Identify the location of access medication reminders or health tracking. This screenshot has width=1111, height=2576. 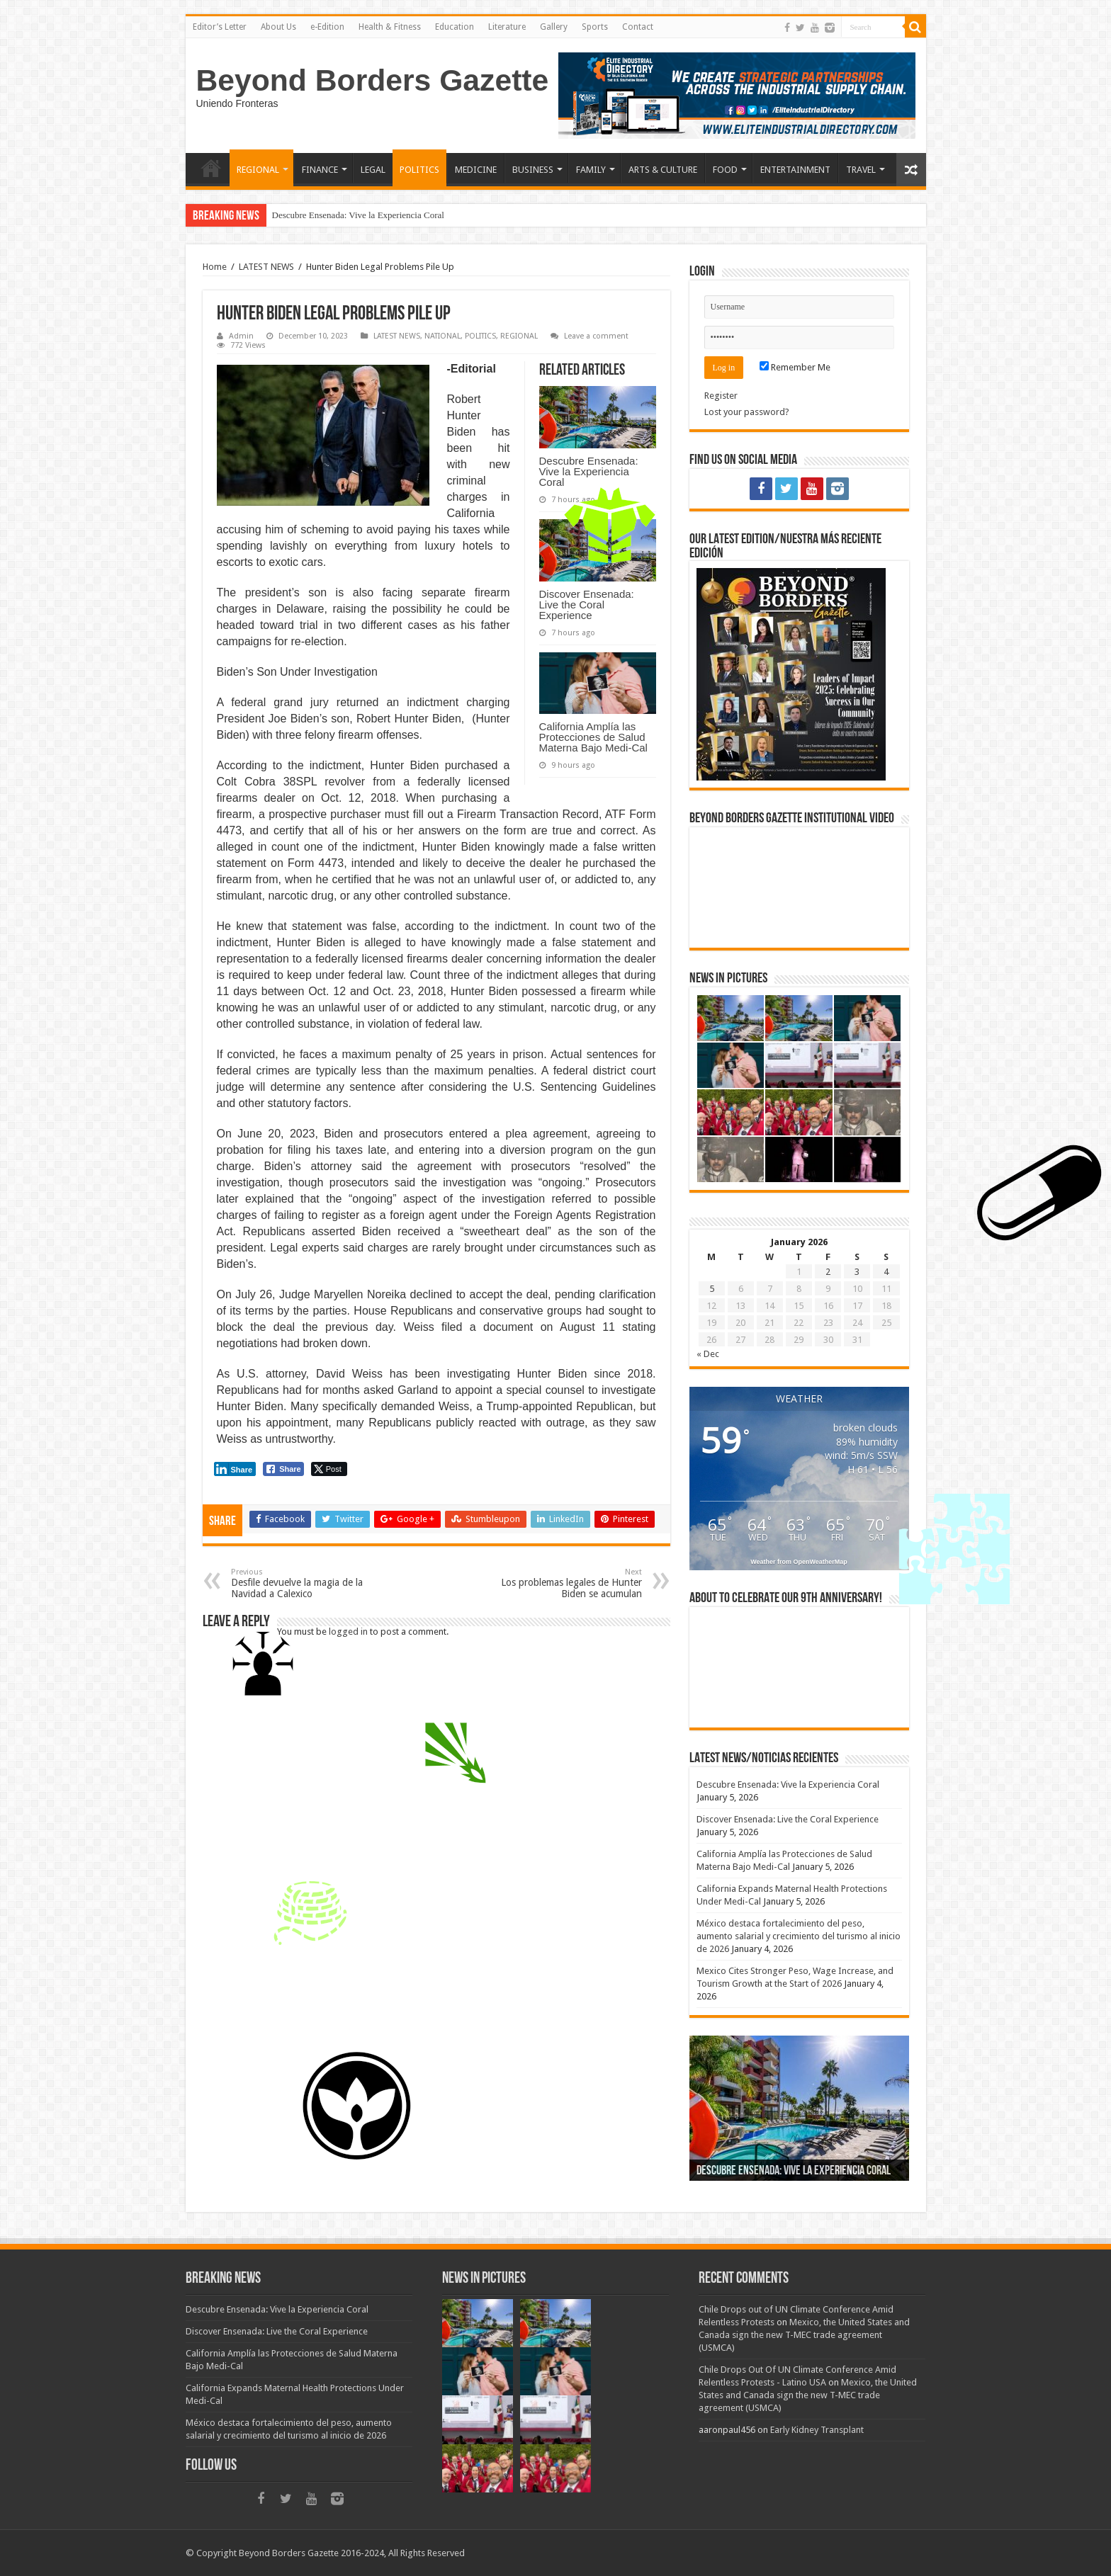
(1039, 1195).